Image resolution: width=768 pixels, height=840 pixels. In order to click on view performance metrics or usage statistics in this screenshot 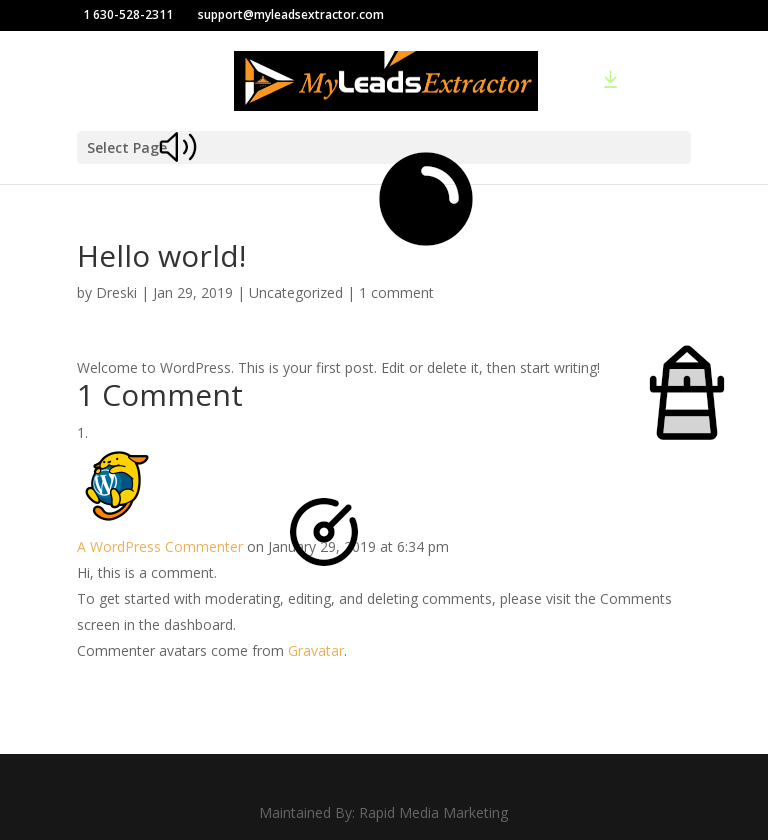, I will do `click(324, 532)`.